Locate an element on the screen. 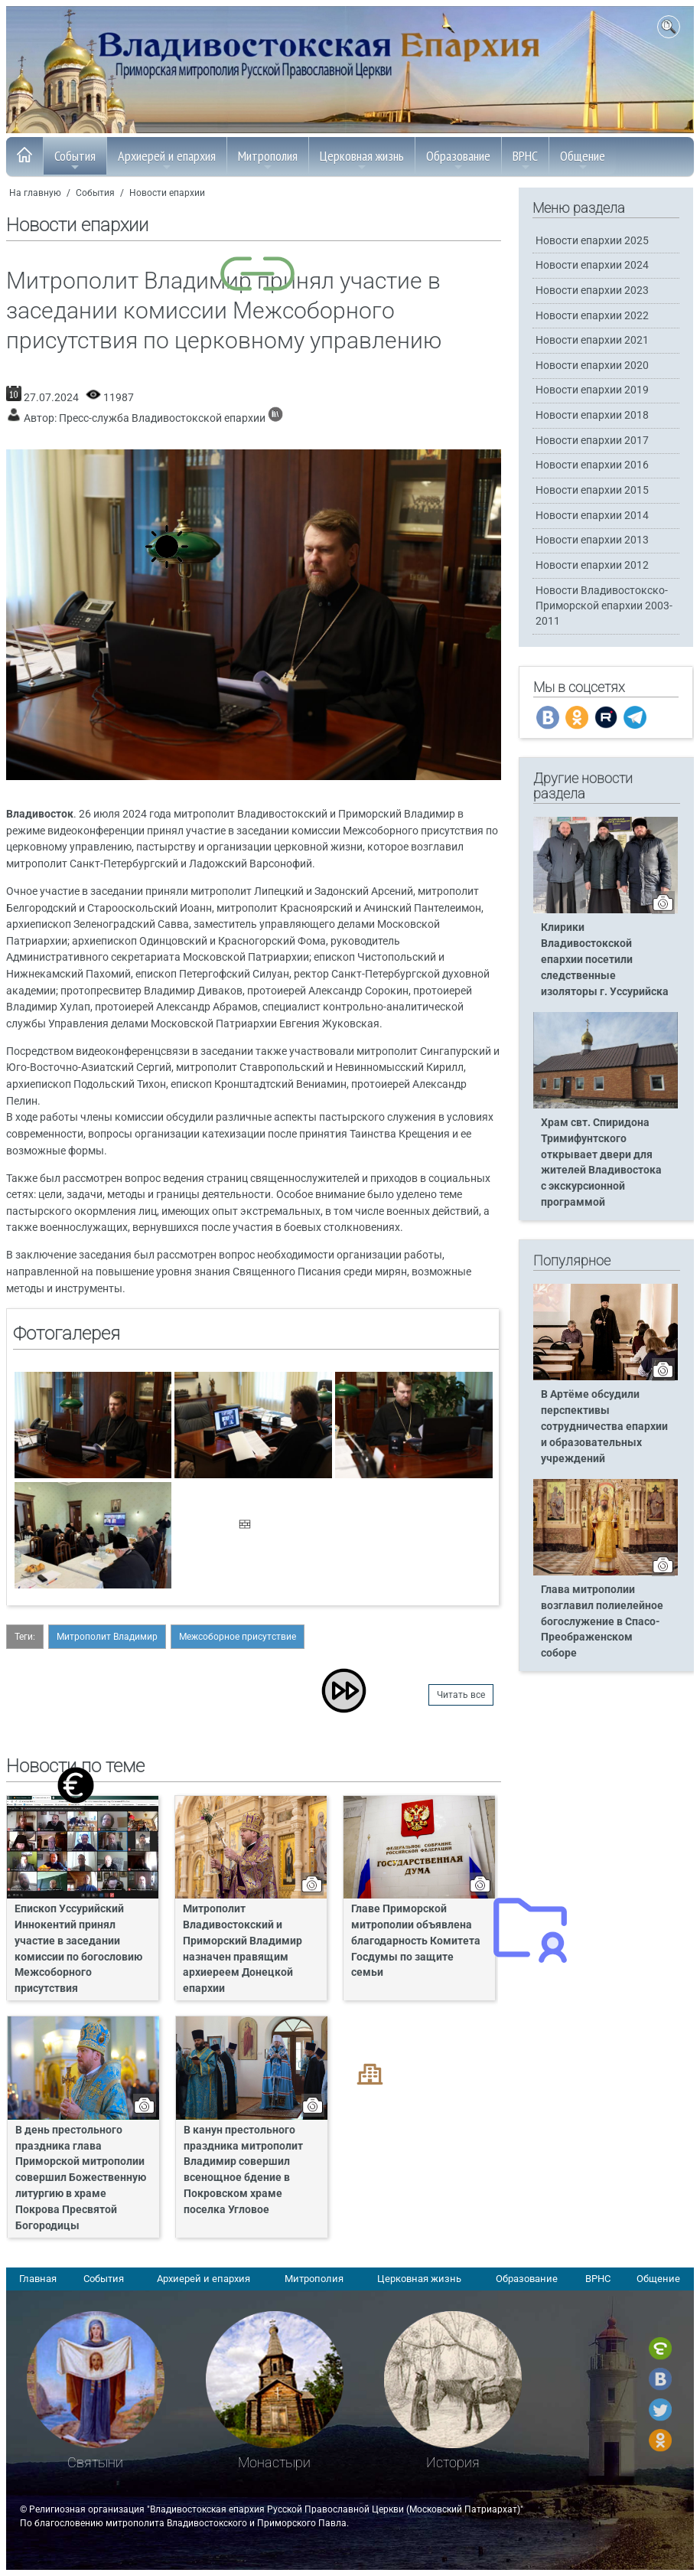 The width and height of the screenshot is (700, 2576). view apartment or residential building details is located at coordinates (370, 2074).